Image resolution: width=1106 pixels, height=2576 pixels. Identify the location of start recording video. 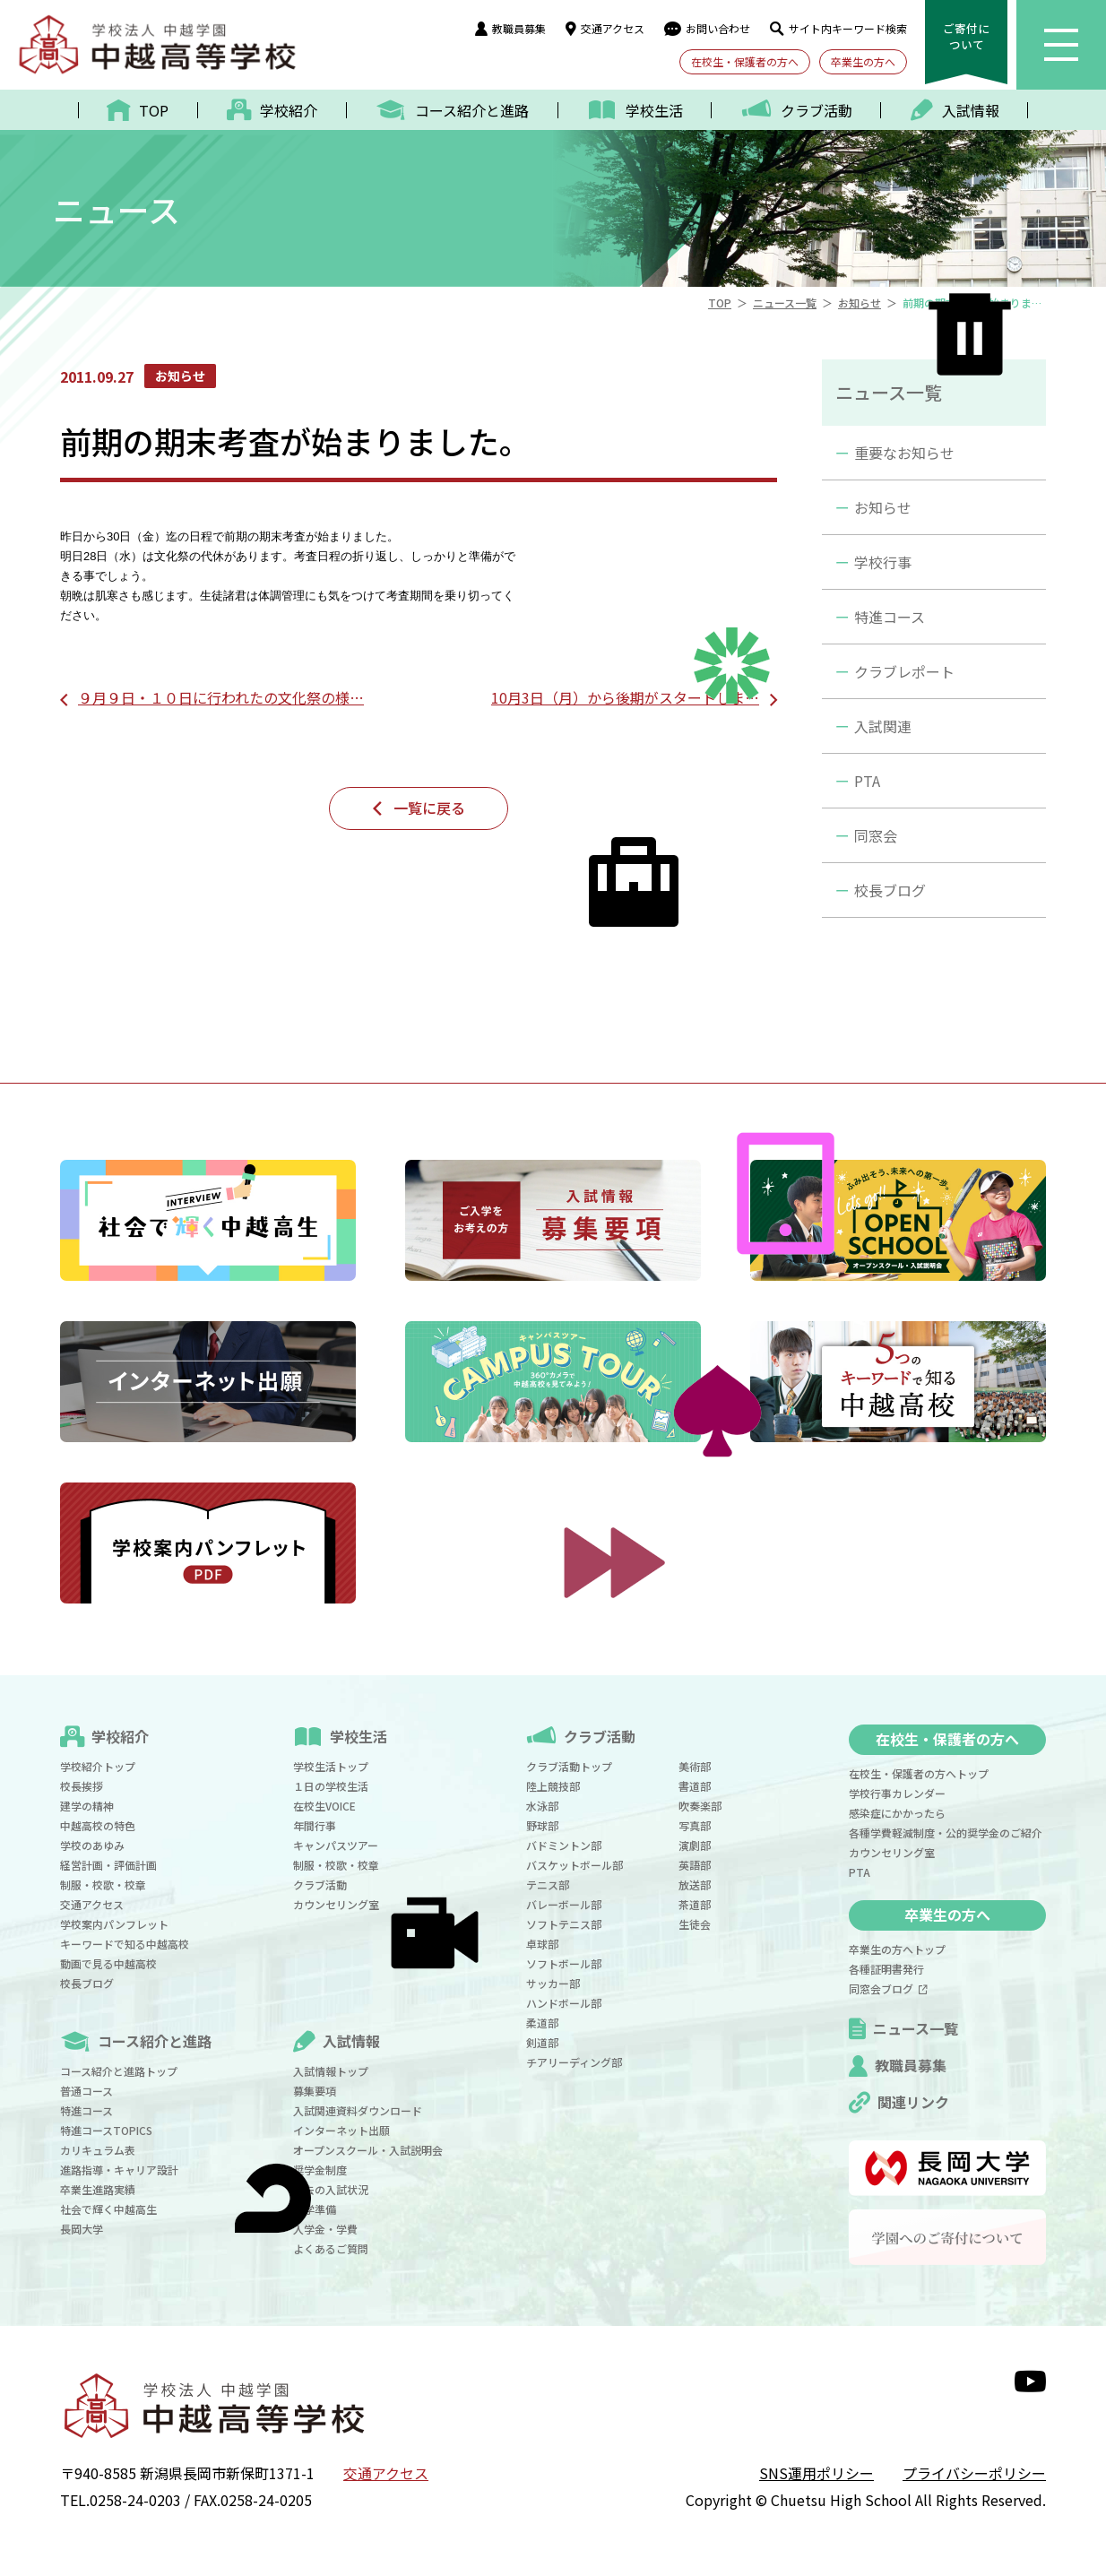
(435, 1937).